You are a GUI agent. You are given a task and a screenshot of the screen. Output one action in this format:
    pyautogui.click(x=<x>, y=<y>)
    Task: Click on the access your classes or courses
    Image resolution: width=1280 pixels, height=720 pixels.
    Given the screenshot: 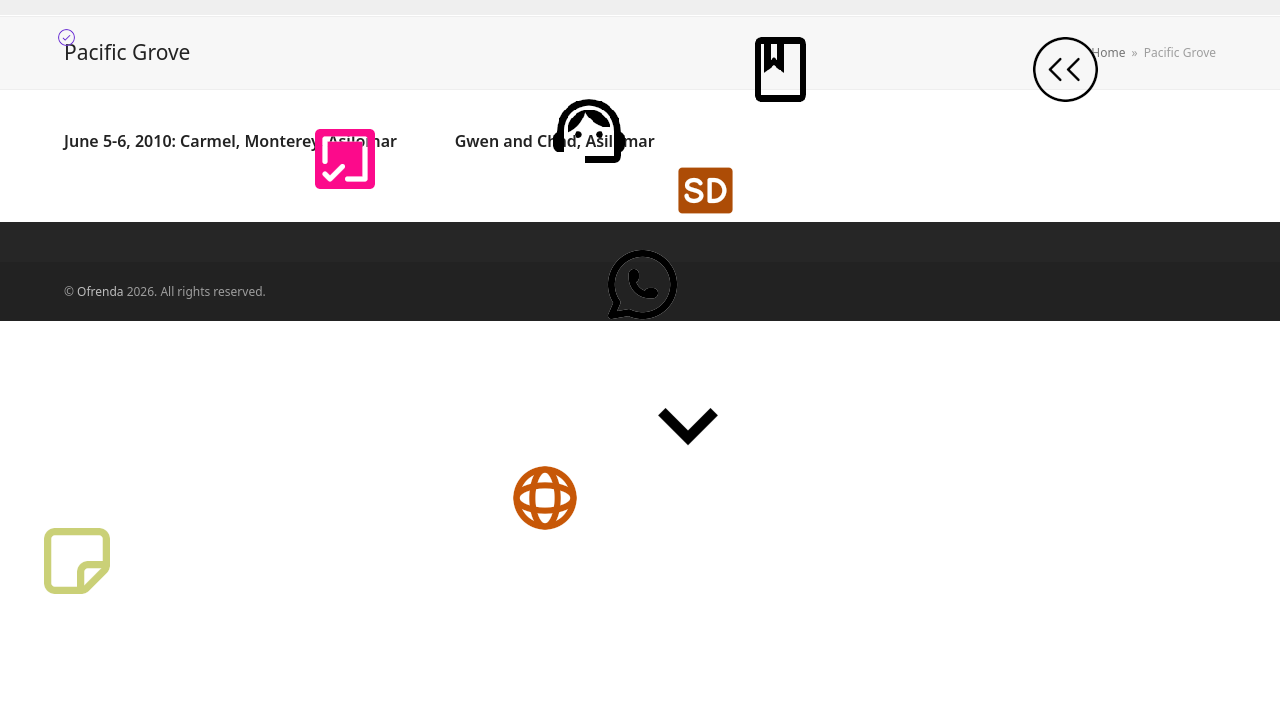 What is the action you would take?
    pyautogui.click(x=780, y=69)
    